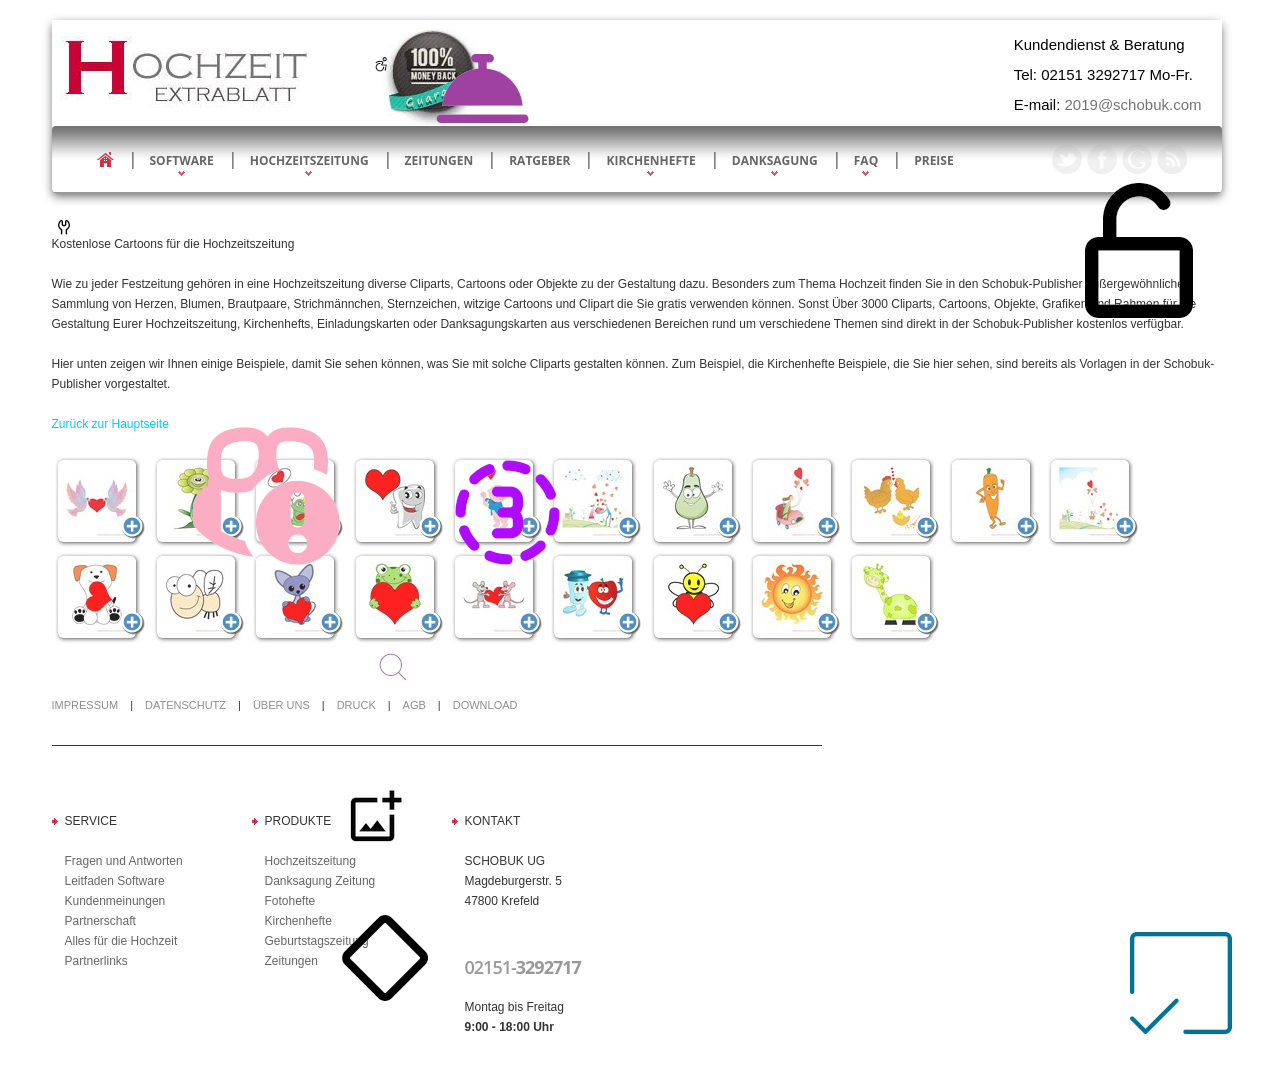  I want to click on mark task as complete, so click(1181, 983).